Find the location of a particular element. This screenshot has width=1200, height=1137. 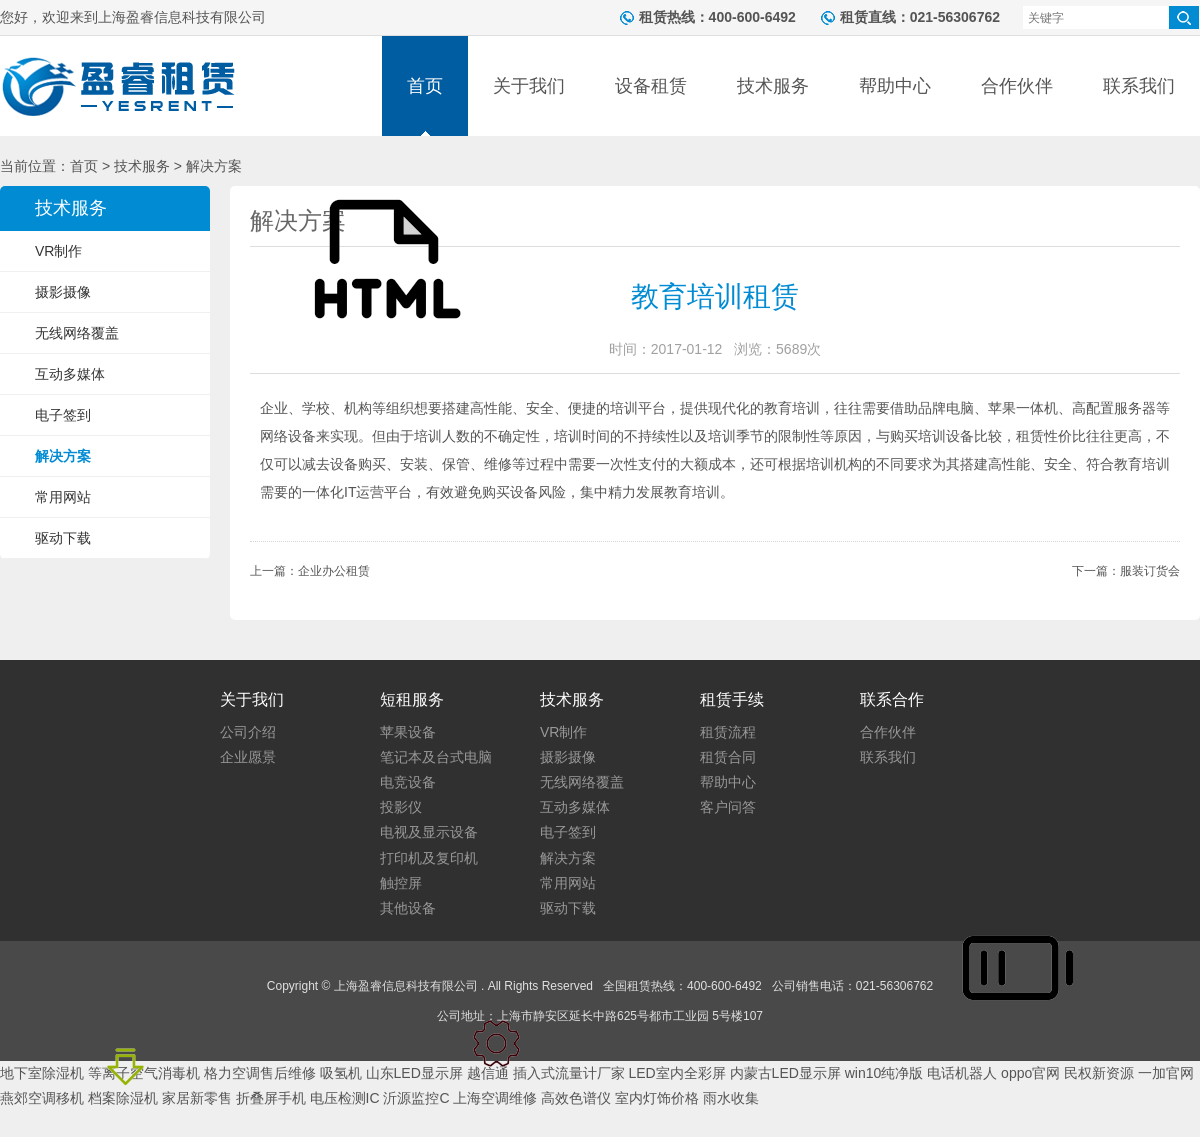

download file or content is located at coordinates (125, 1065).